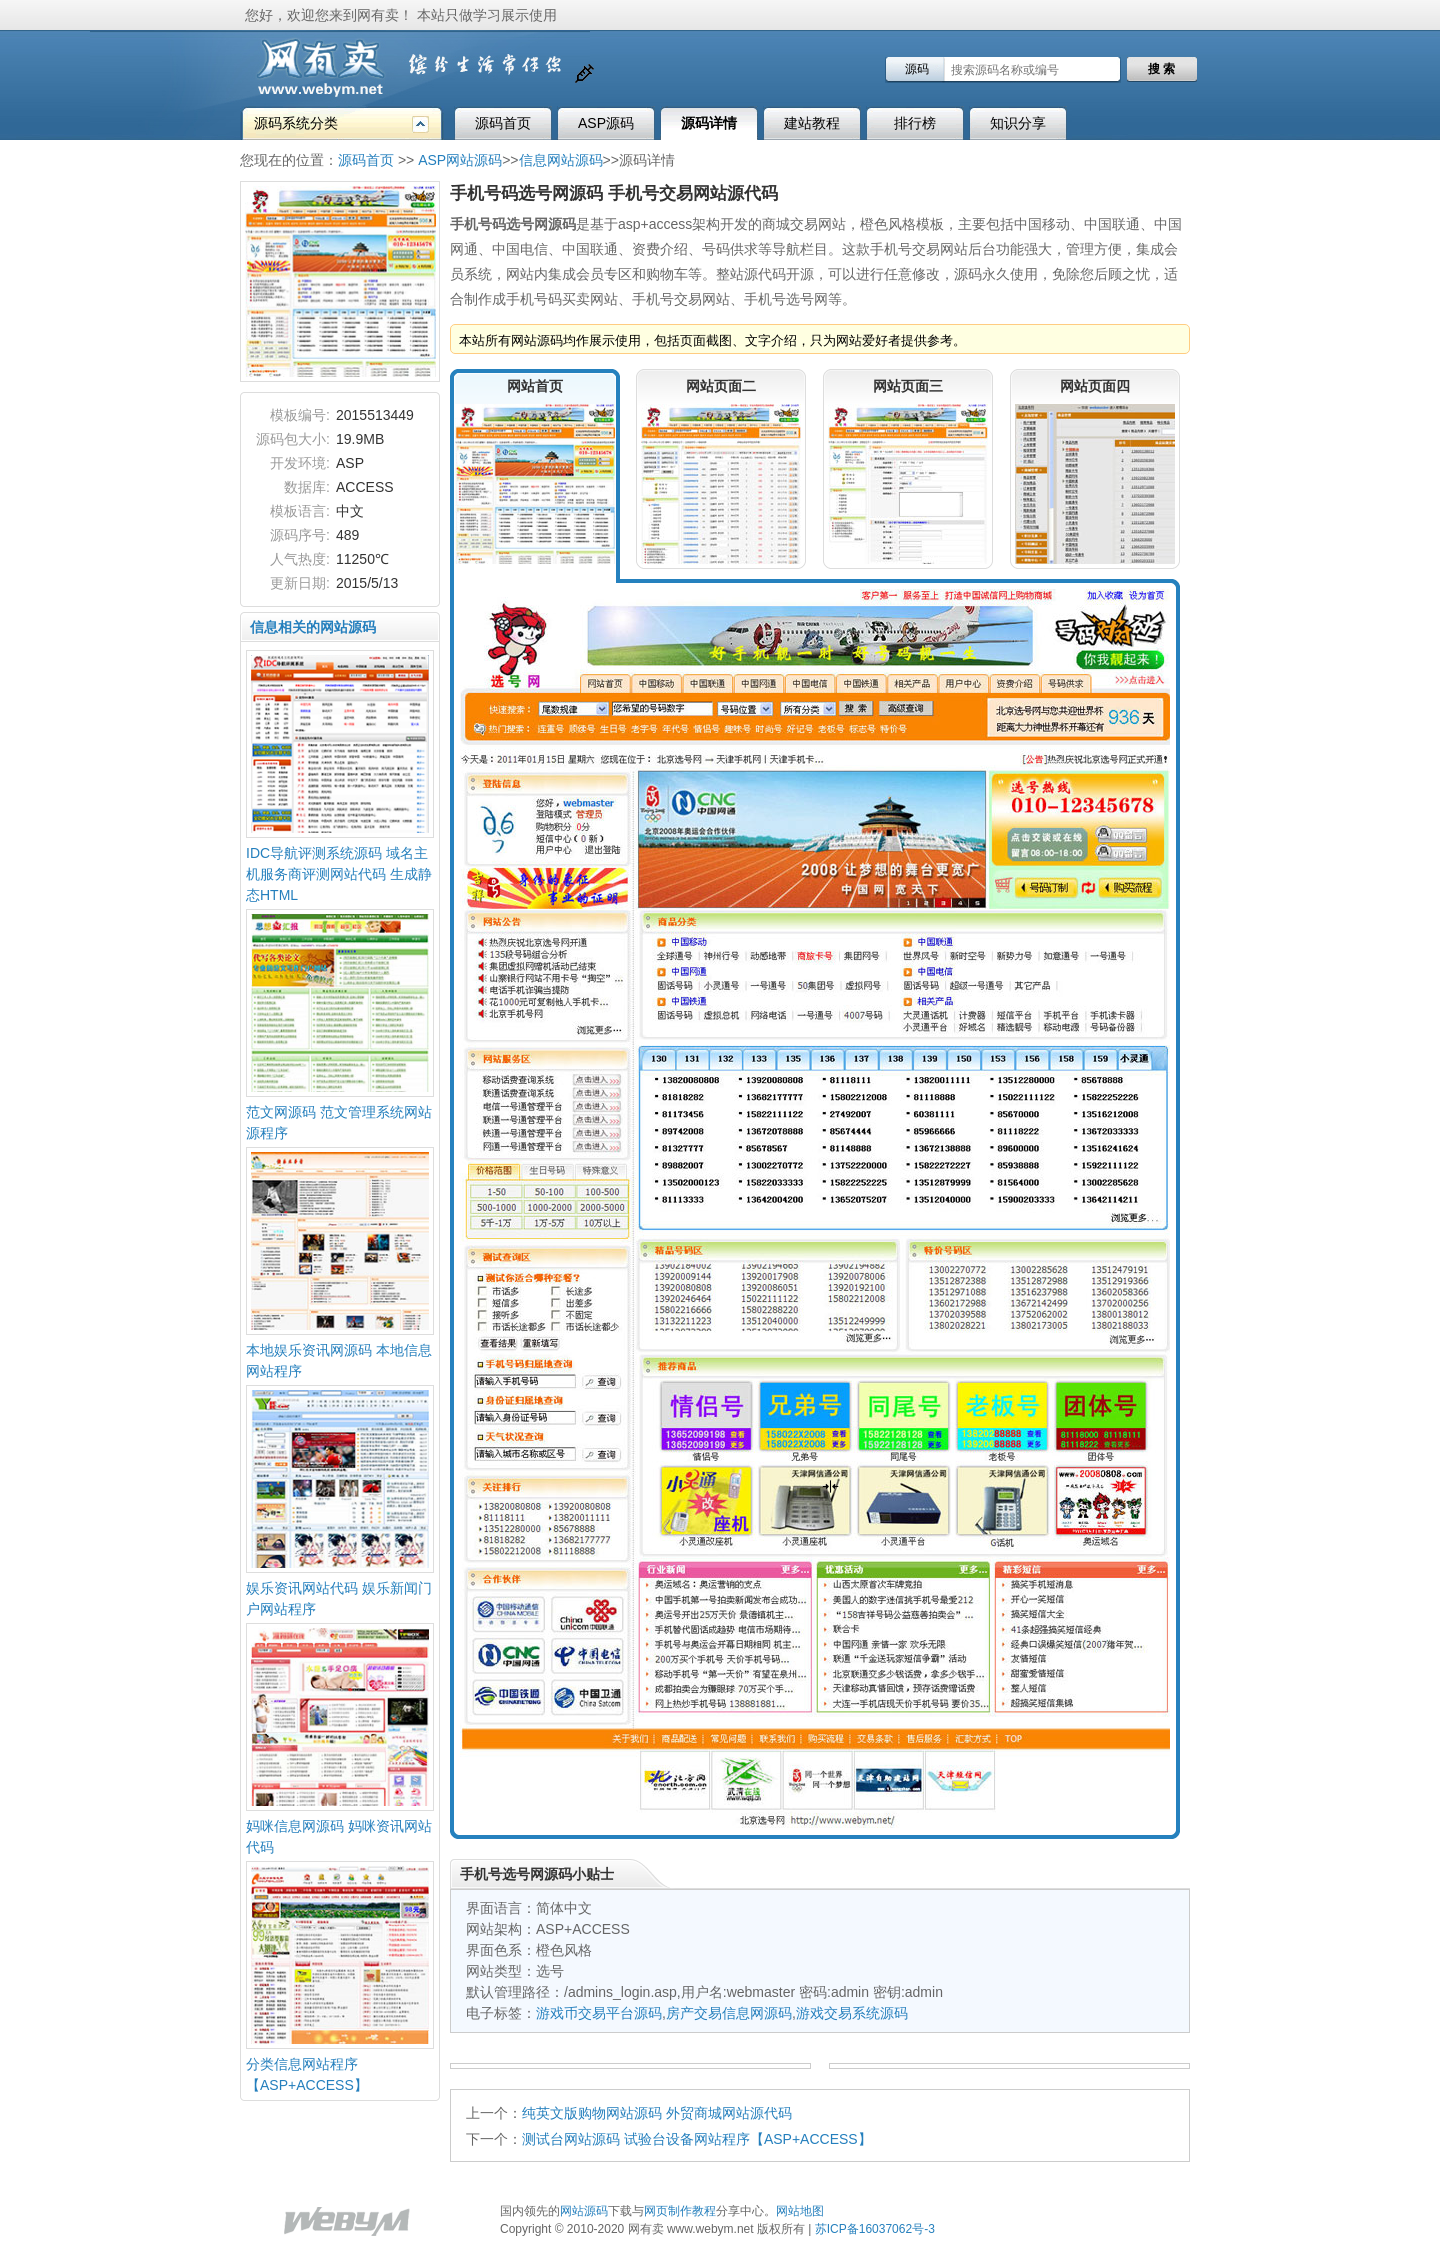  Describe the element at coordinates (830, 1486) in the screenshot. I see `collapse or minimize horizontal spacing` at that location.